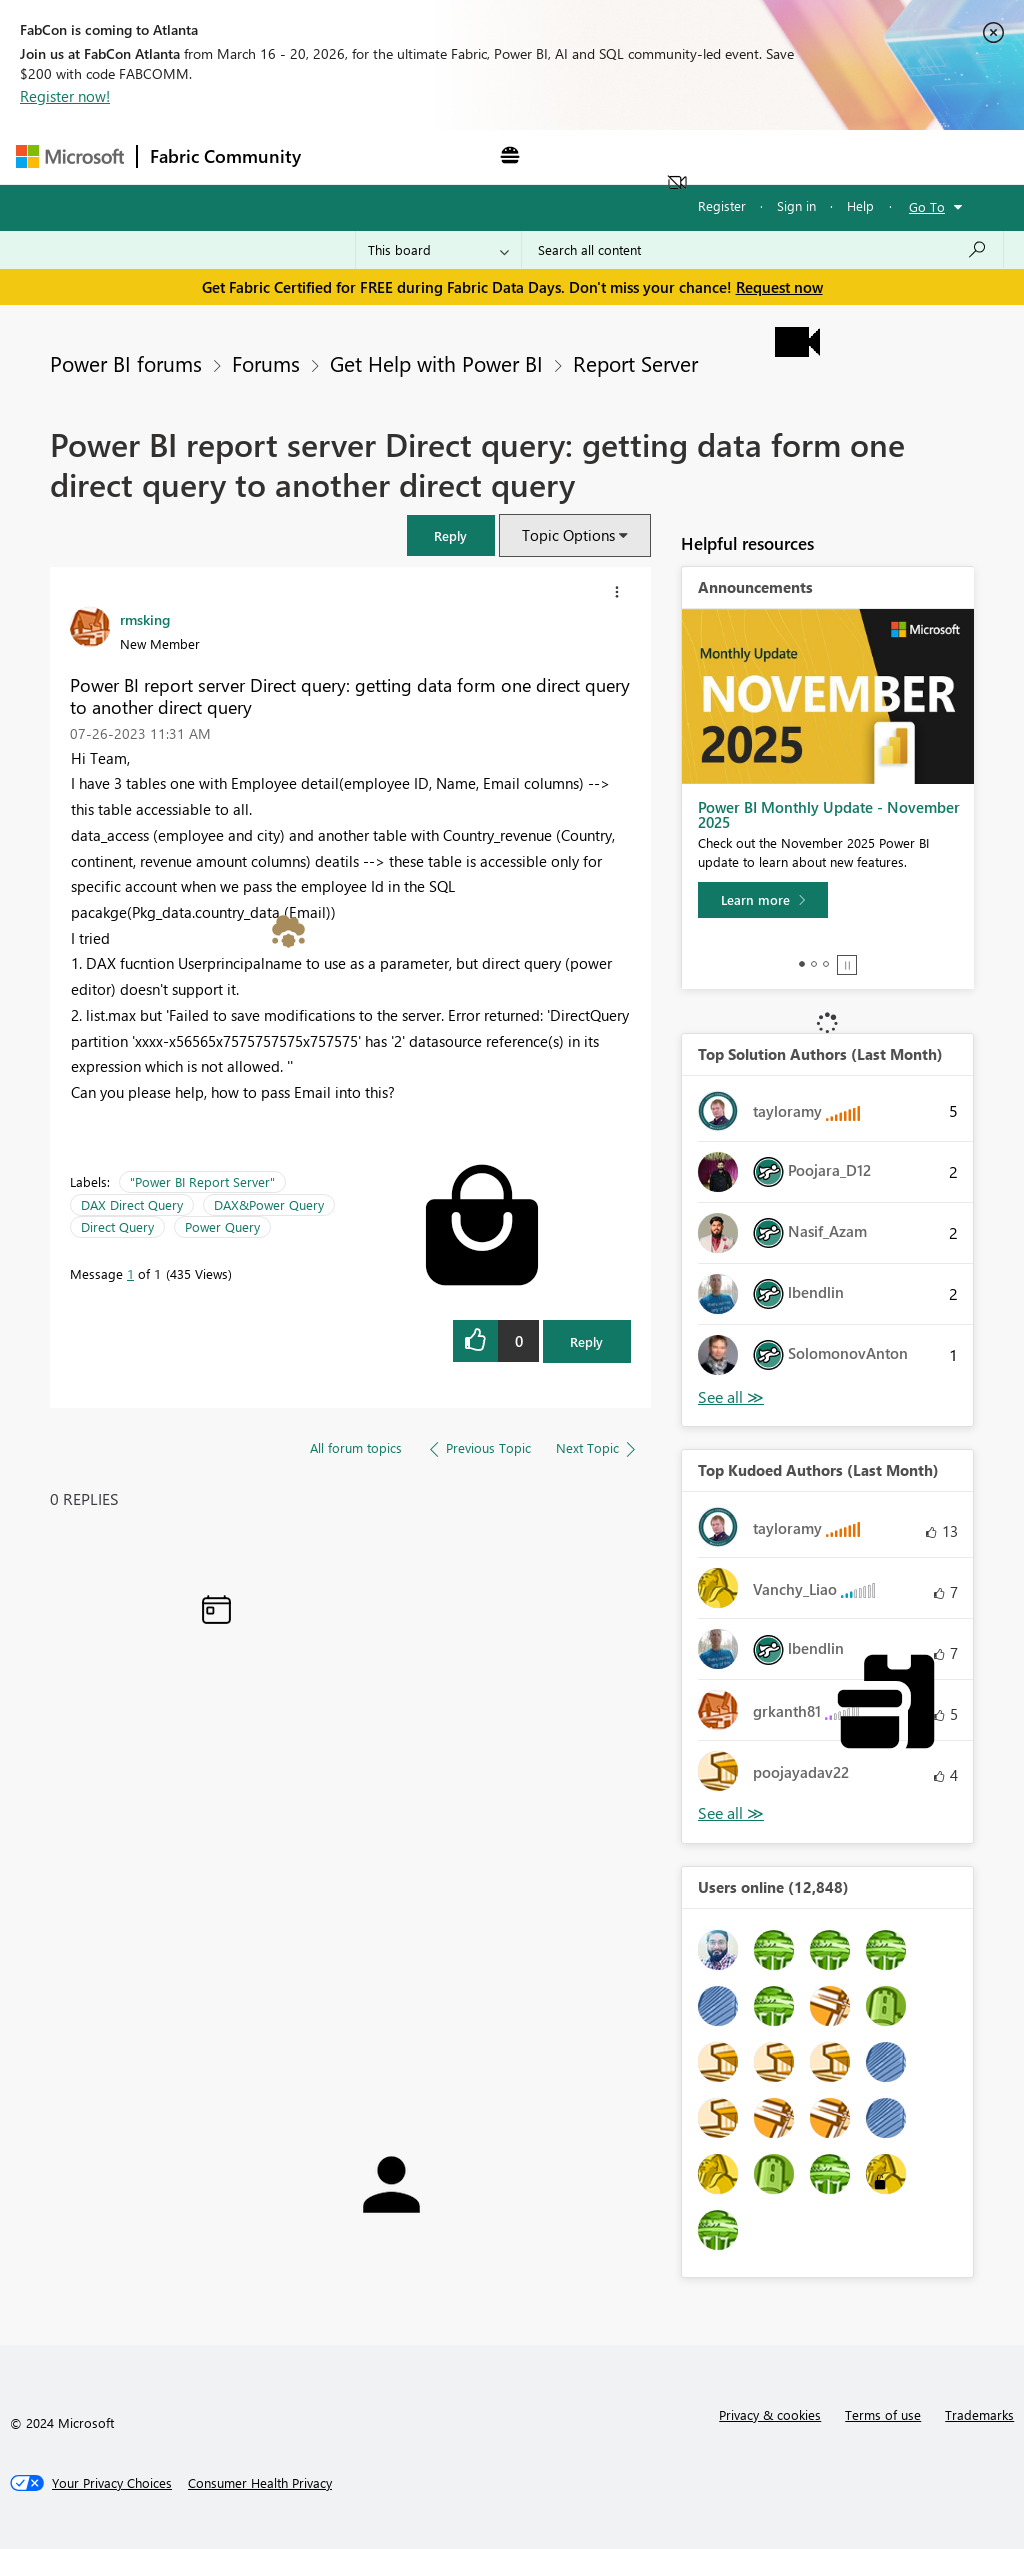 This screenshot has height=2549, width=1024. Describe the element at coordinates (391, 2184) in the screenshot. I see `view your profile` at that location.